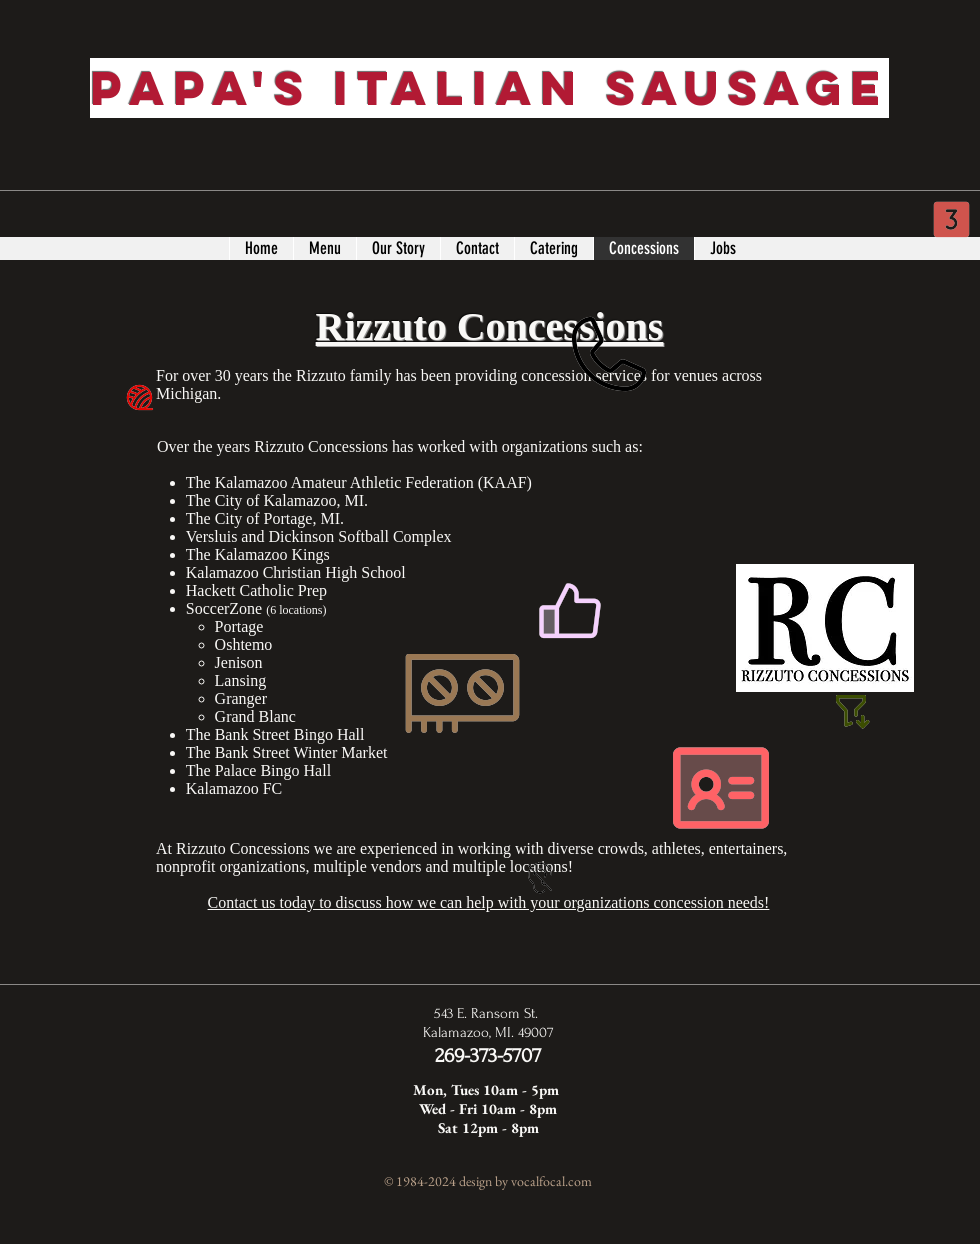 The image size is (980, 1244). I want to click on view your profile or identification details, so click(721, 788).